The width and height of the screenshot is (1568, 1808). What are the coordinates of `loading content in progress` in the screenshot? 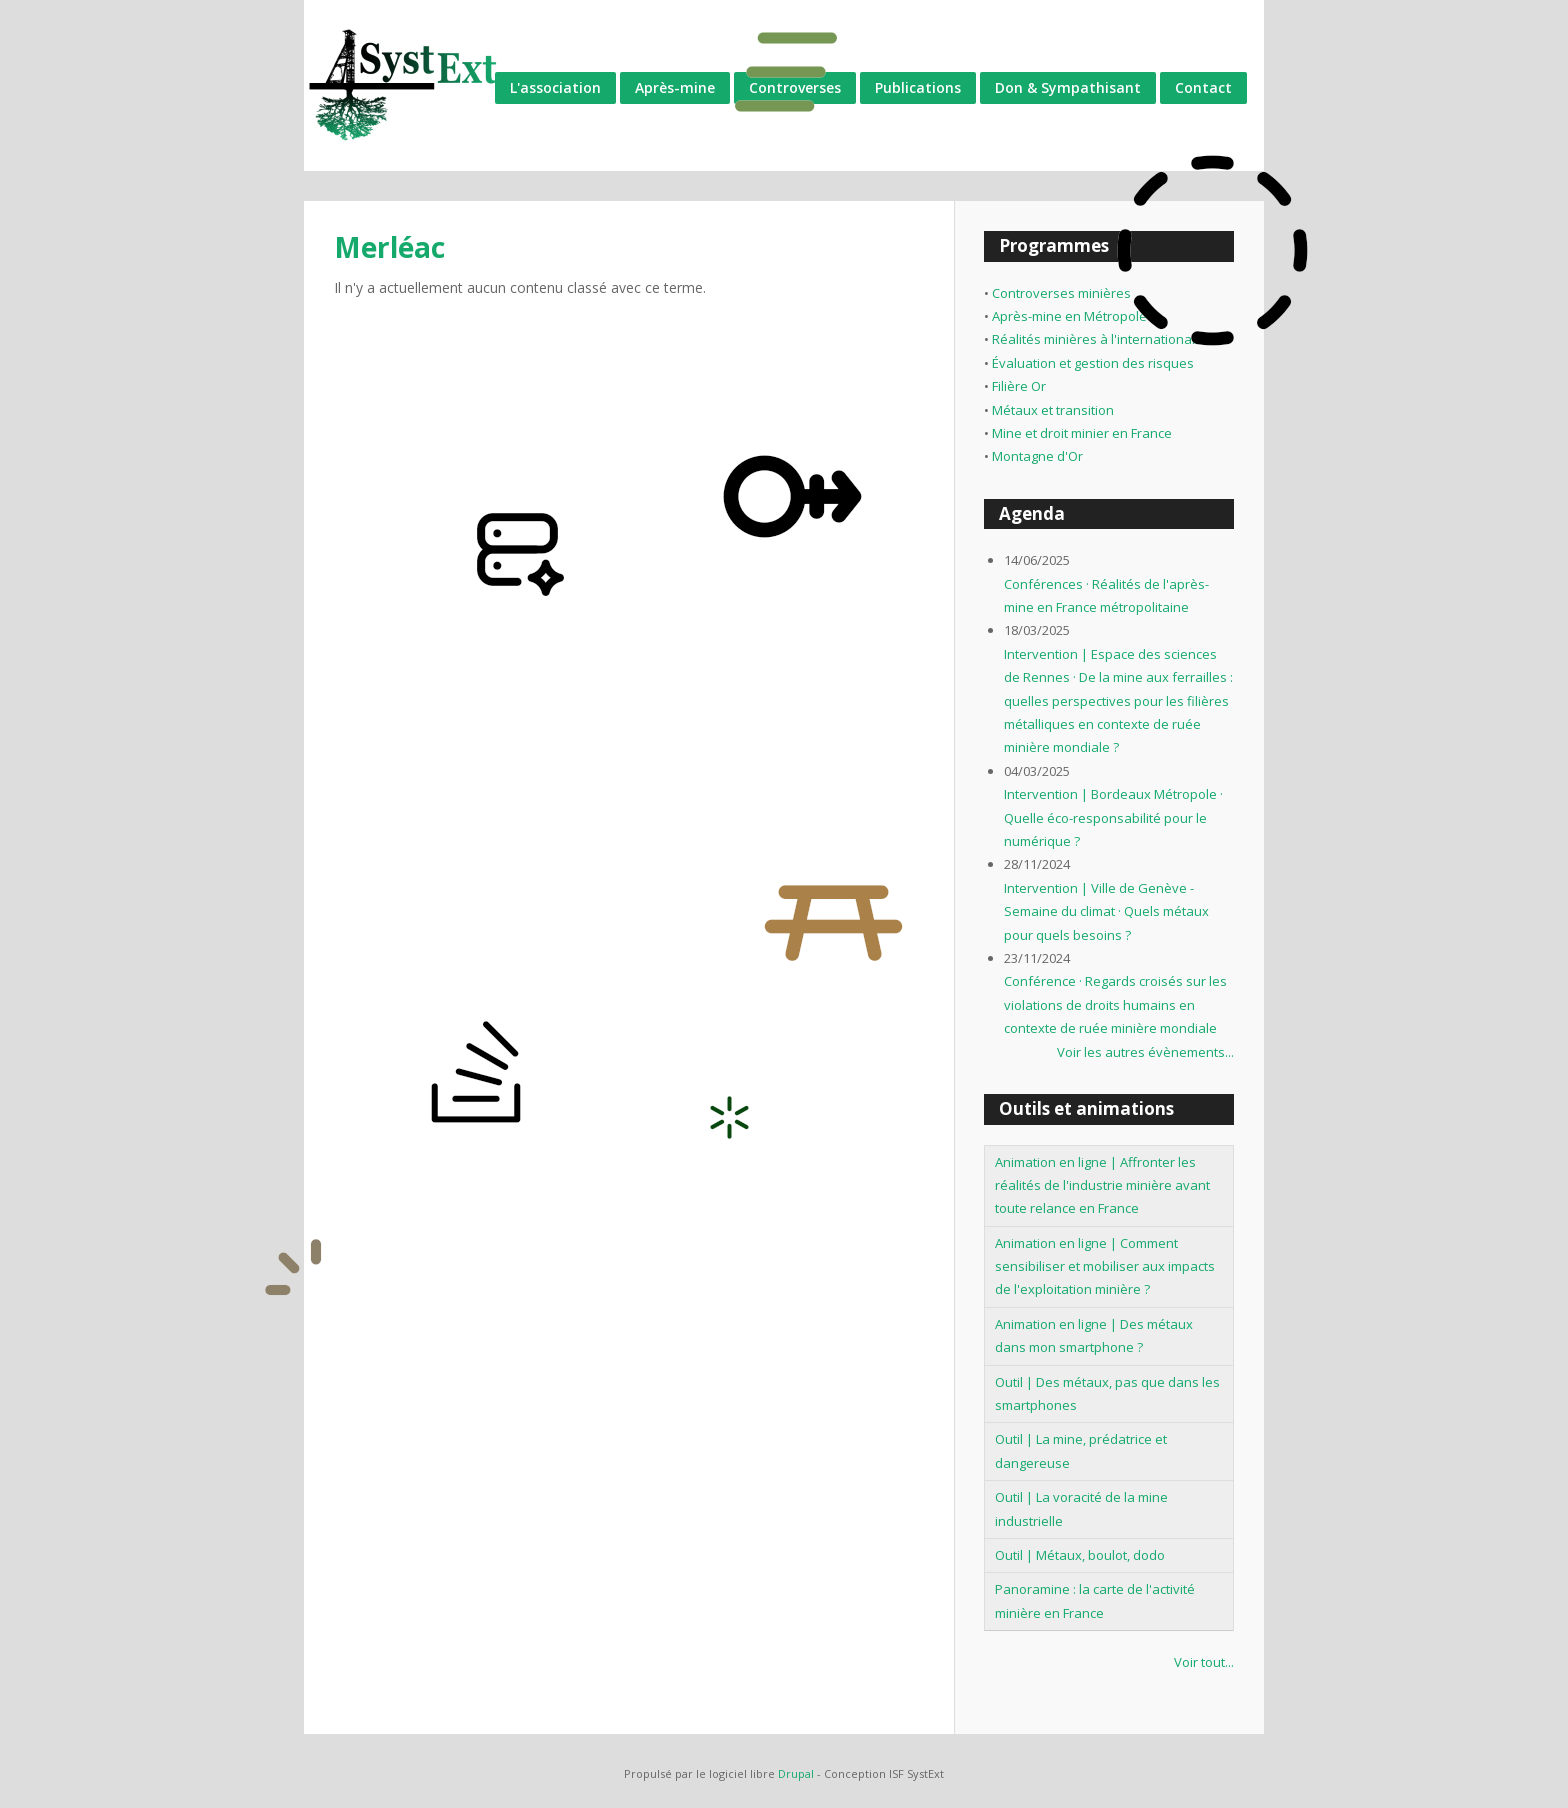 It's located at (316, 1290).